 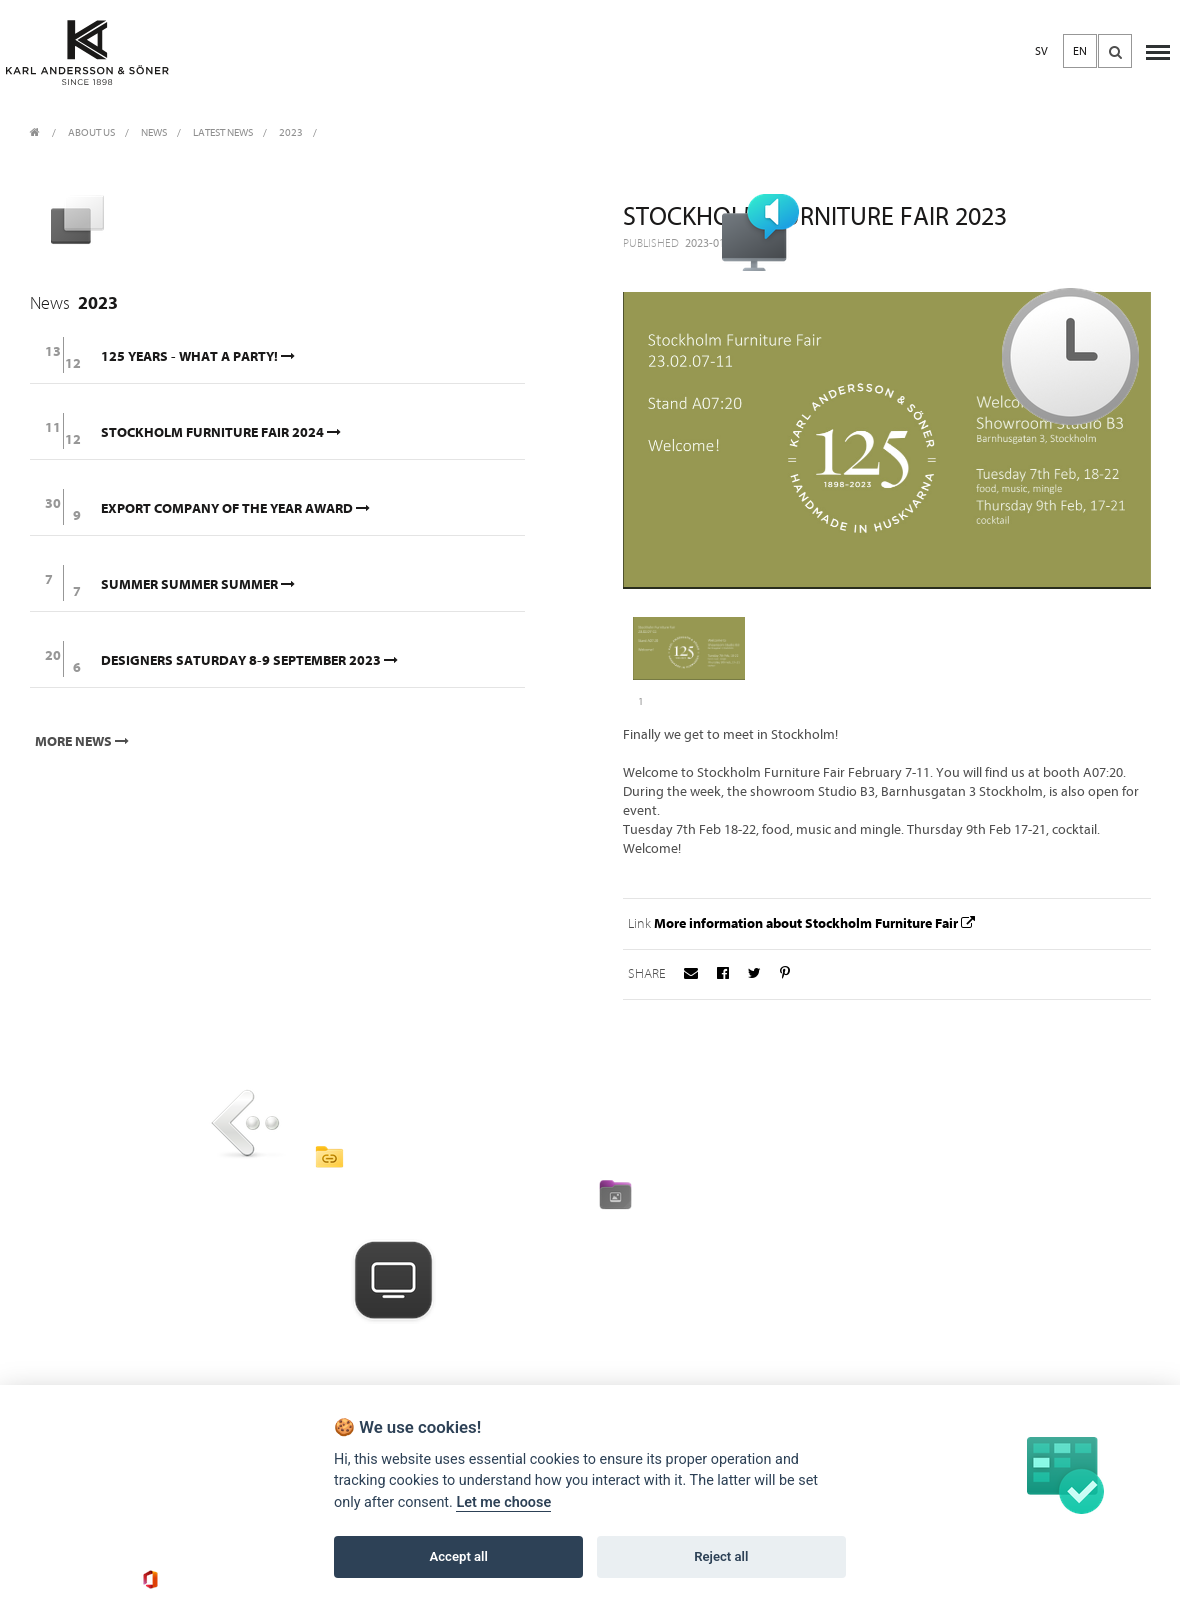 I want to click on open folder containing saved links or shortcuts, so click(x=329, y=1157).